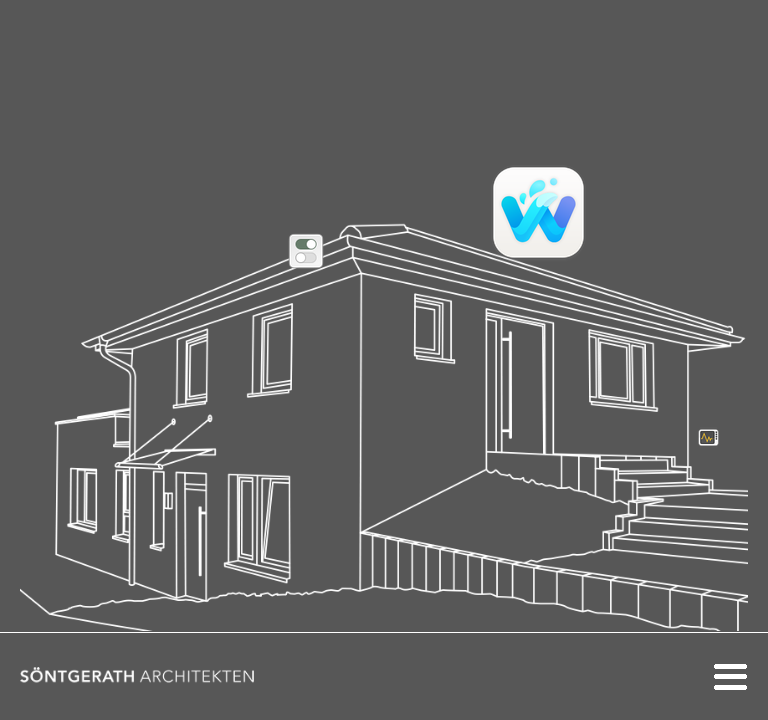  Describe the element at coordinates (538, 212) in the screenshot. I see `open waterfox browser` at that location.